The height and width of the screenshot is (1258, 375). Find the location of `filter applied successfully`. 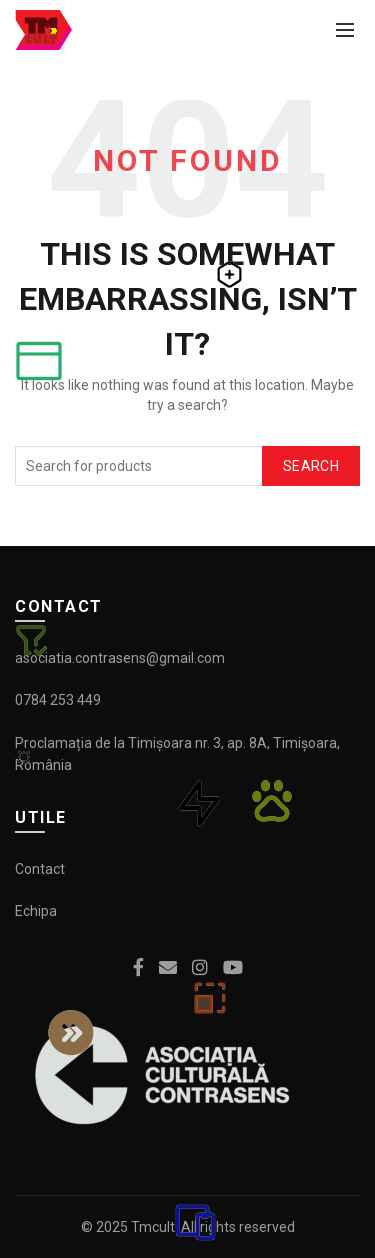

filter applied successfully is located at coordinates (31, 640).